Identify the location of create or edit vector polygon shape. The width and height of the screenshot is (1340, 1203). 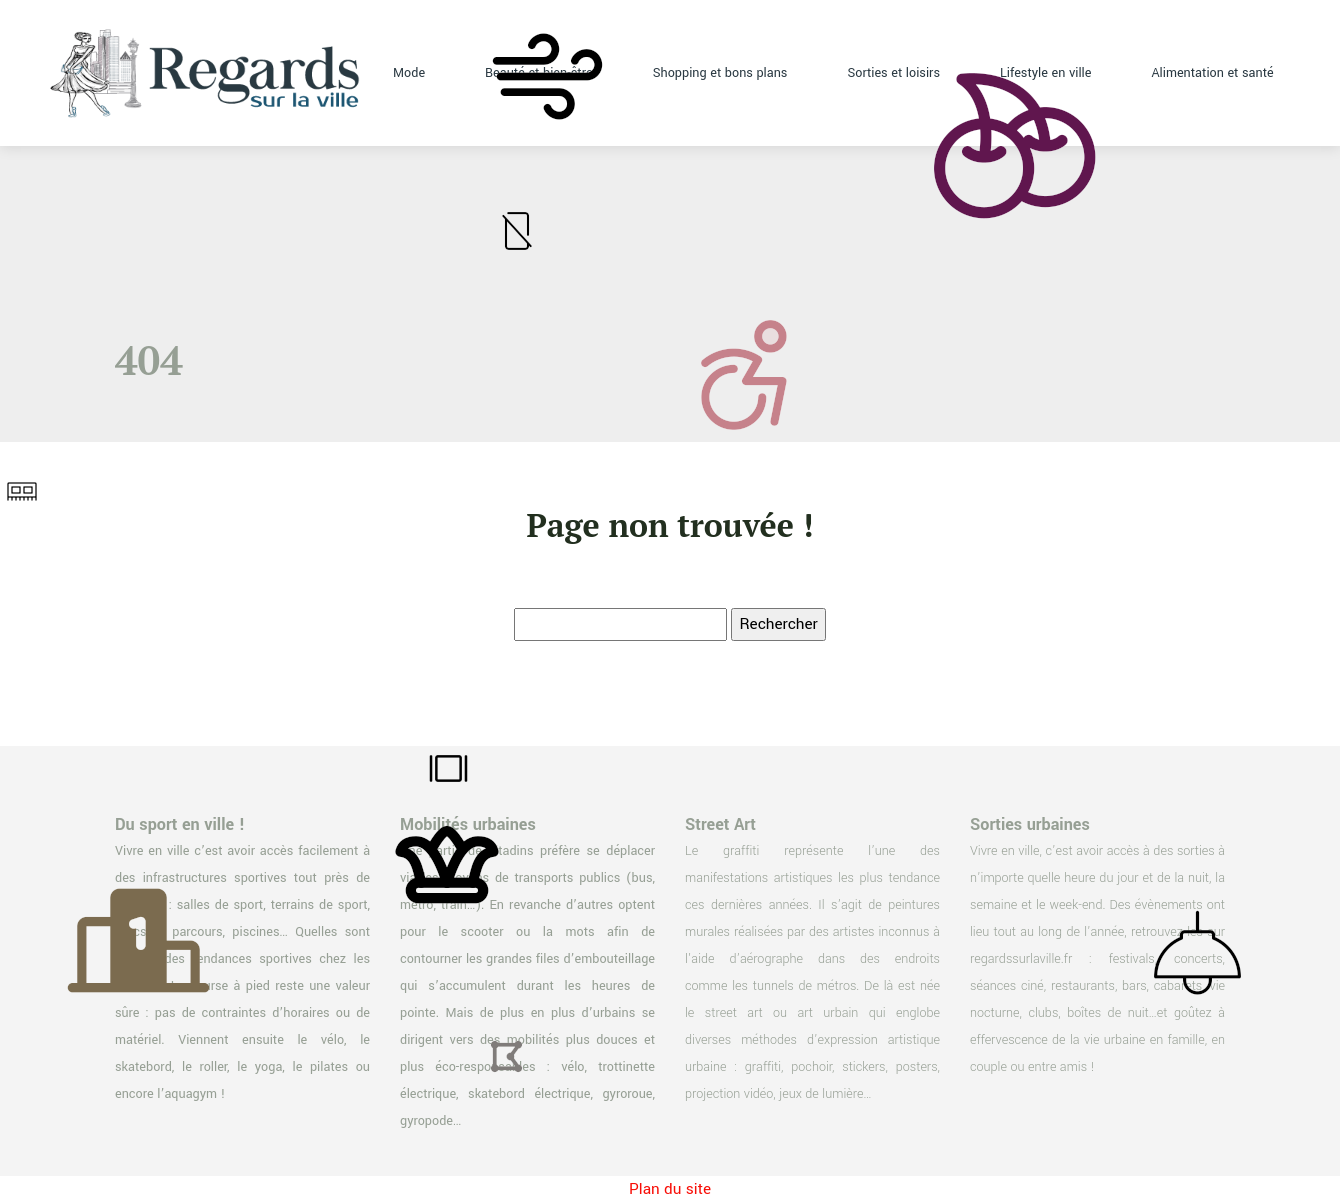
(506, 1056).